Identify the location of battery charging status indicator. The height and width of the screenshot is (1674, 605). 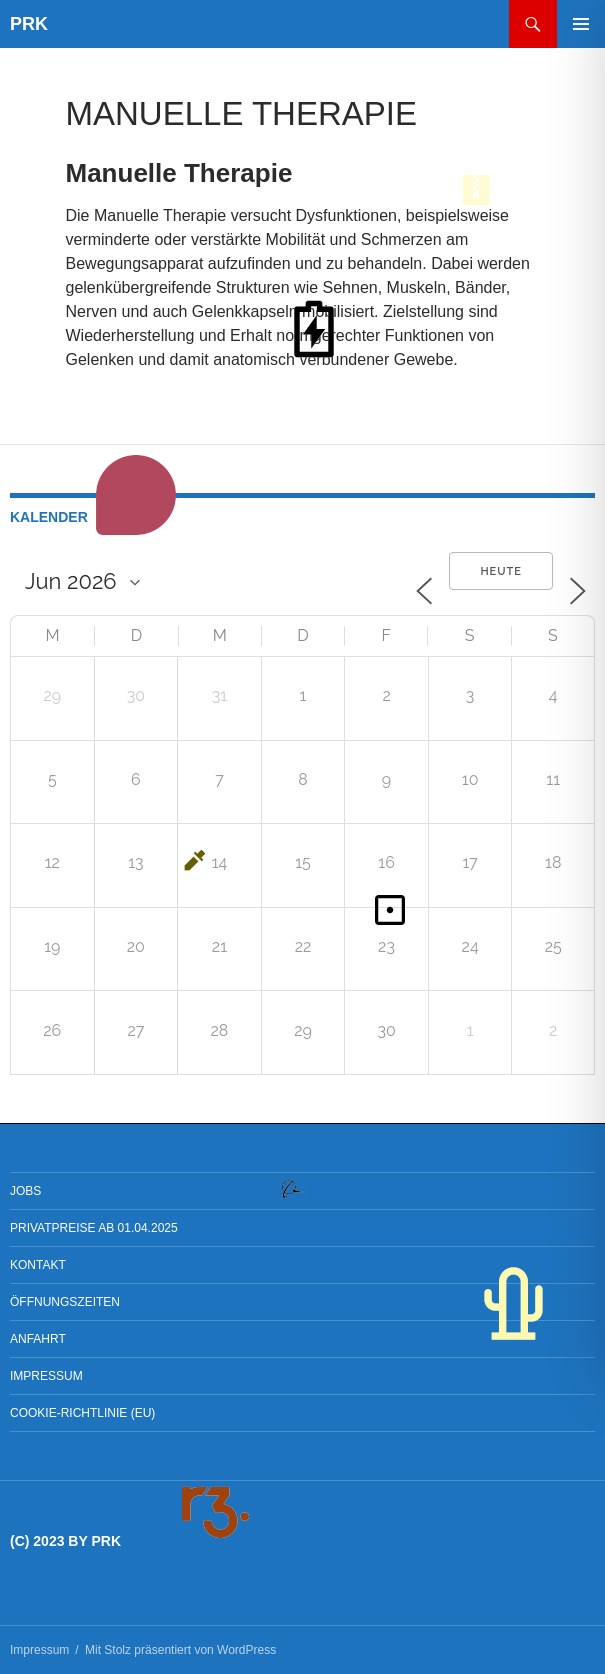
(314, 329).